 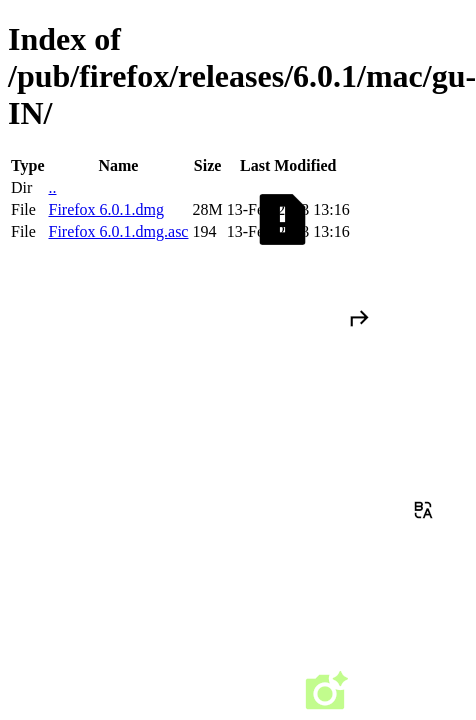 What do you see at coordinates (358, 318) in the screenshot?
I see `forward or share content` at bounding box center [358, 318].